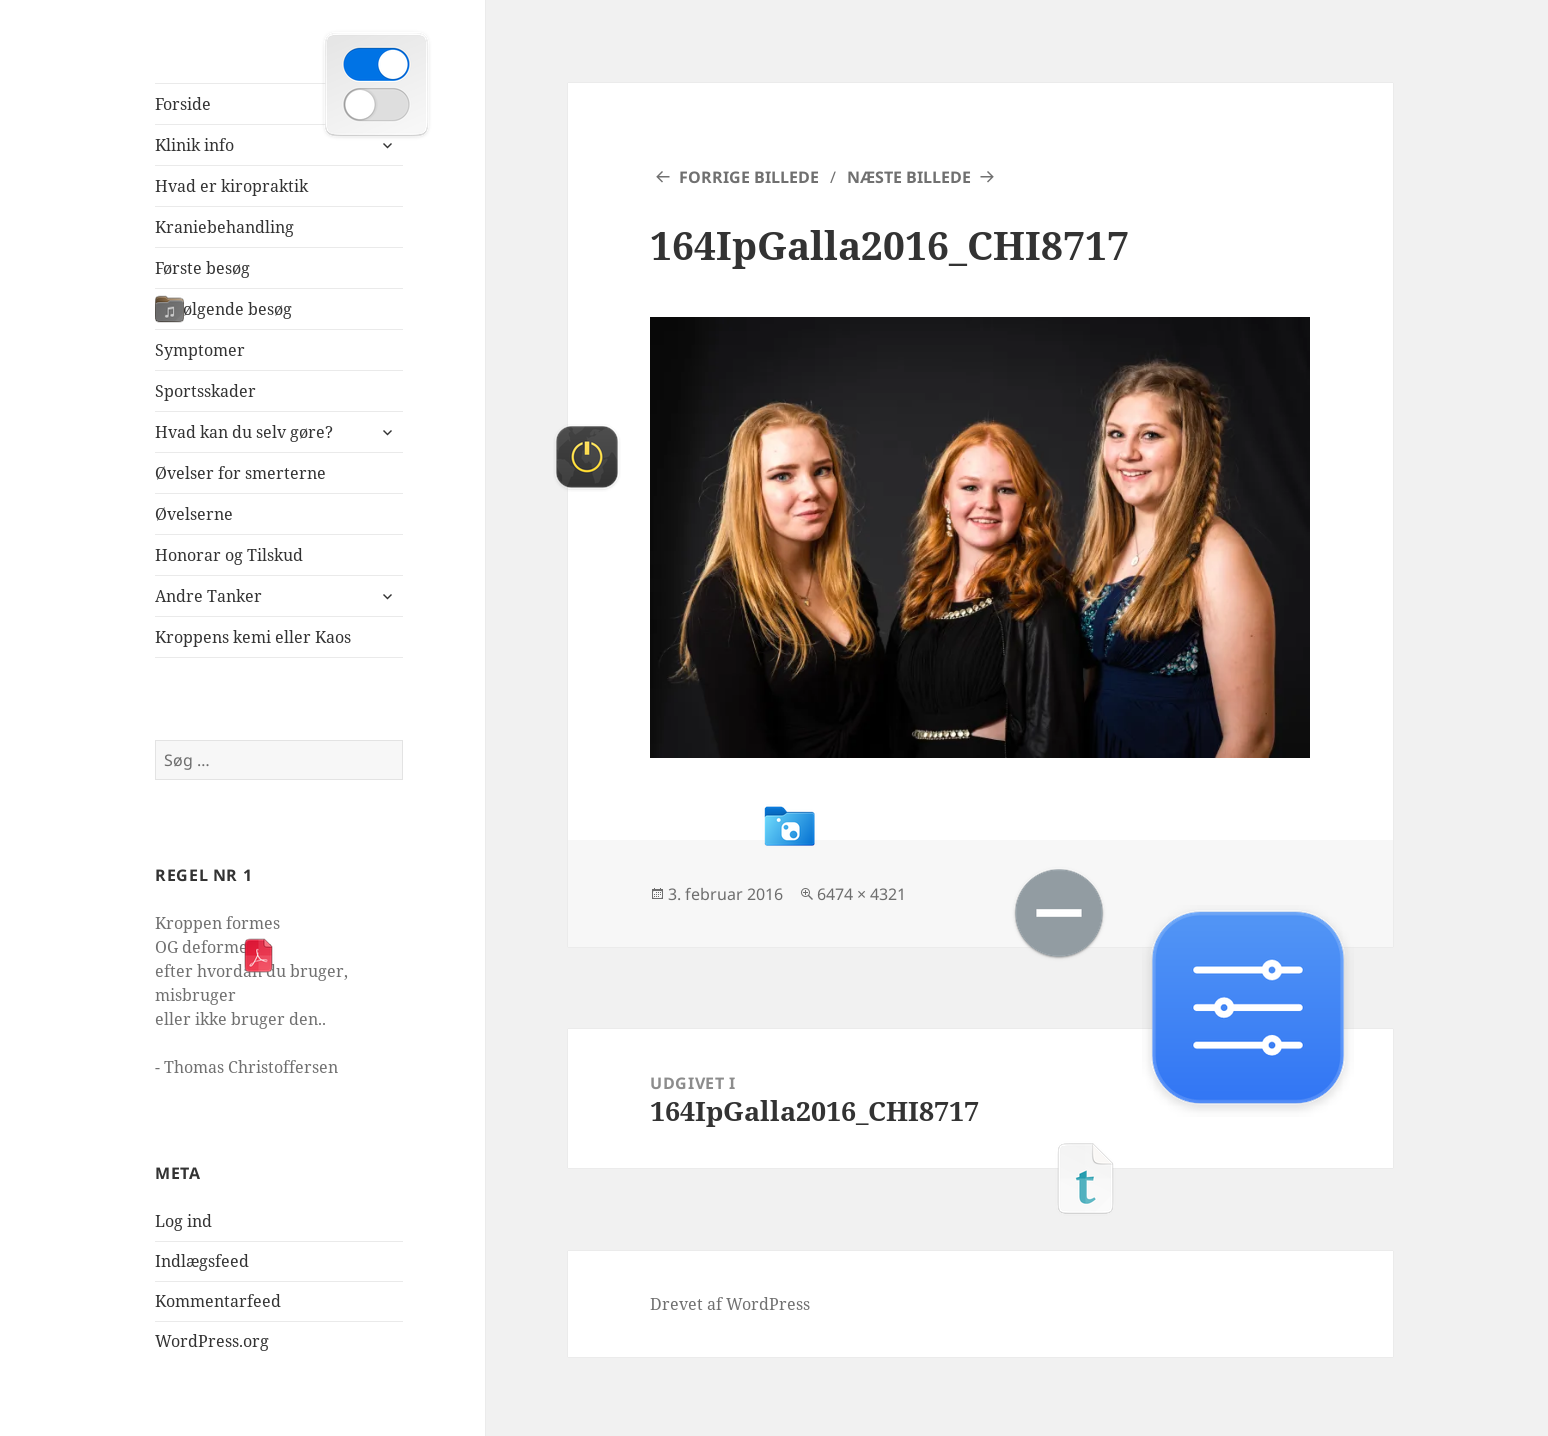 The width and height of the screenshot is (1548, 1436). I want to click on configure wake-on-lan network settings, so click(587, 458).